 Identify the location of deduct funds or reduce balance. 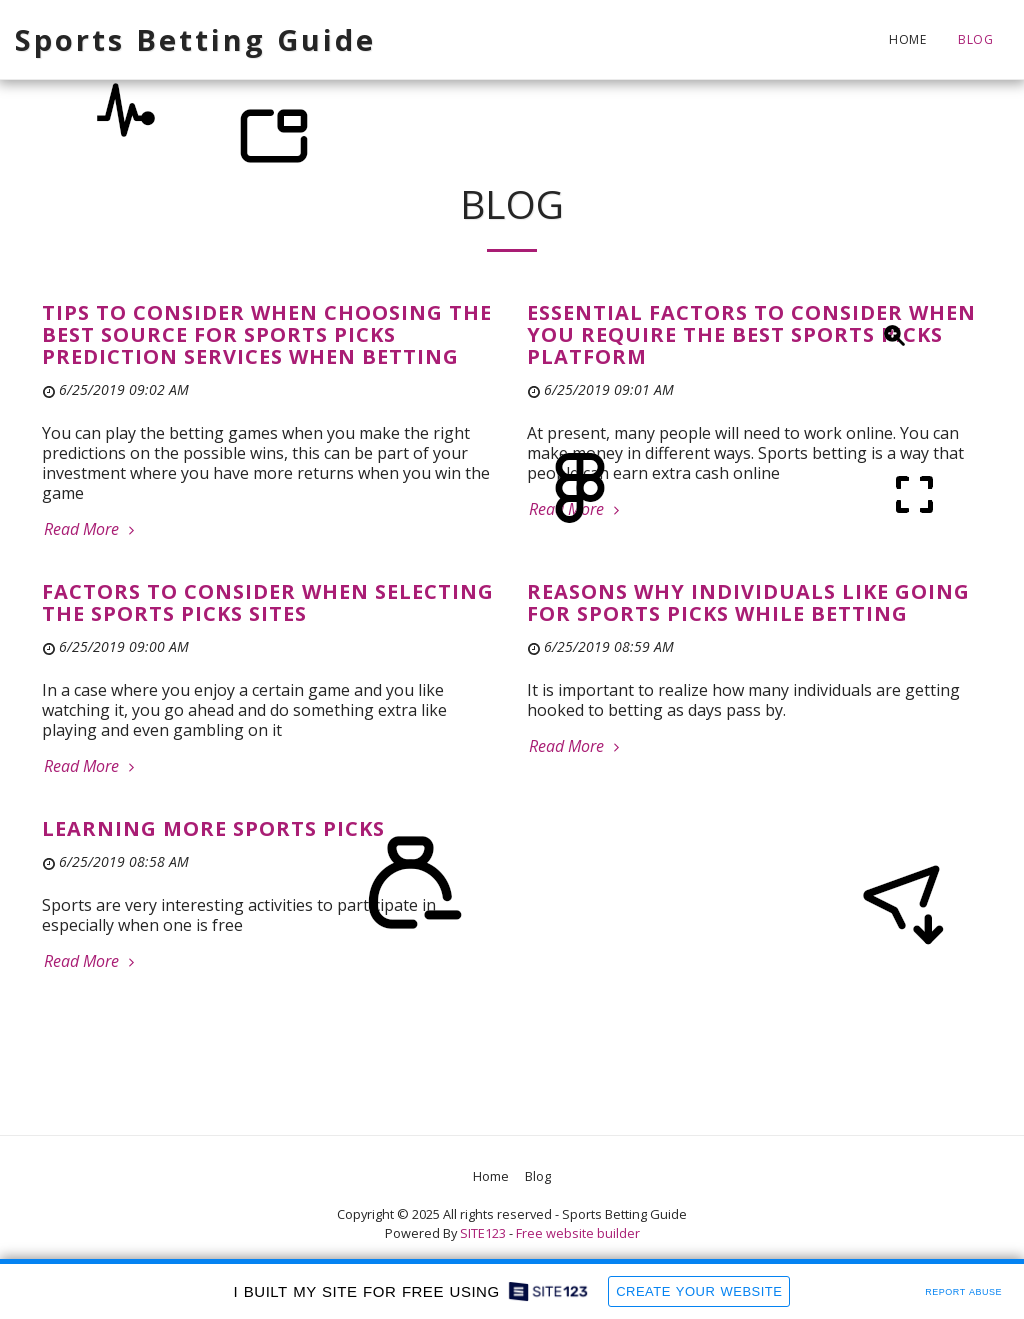
(410, 882).